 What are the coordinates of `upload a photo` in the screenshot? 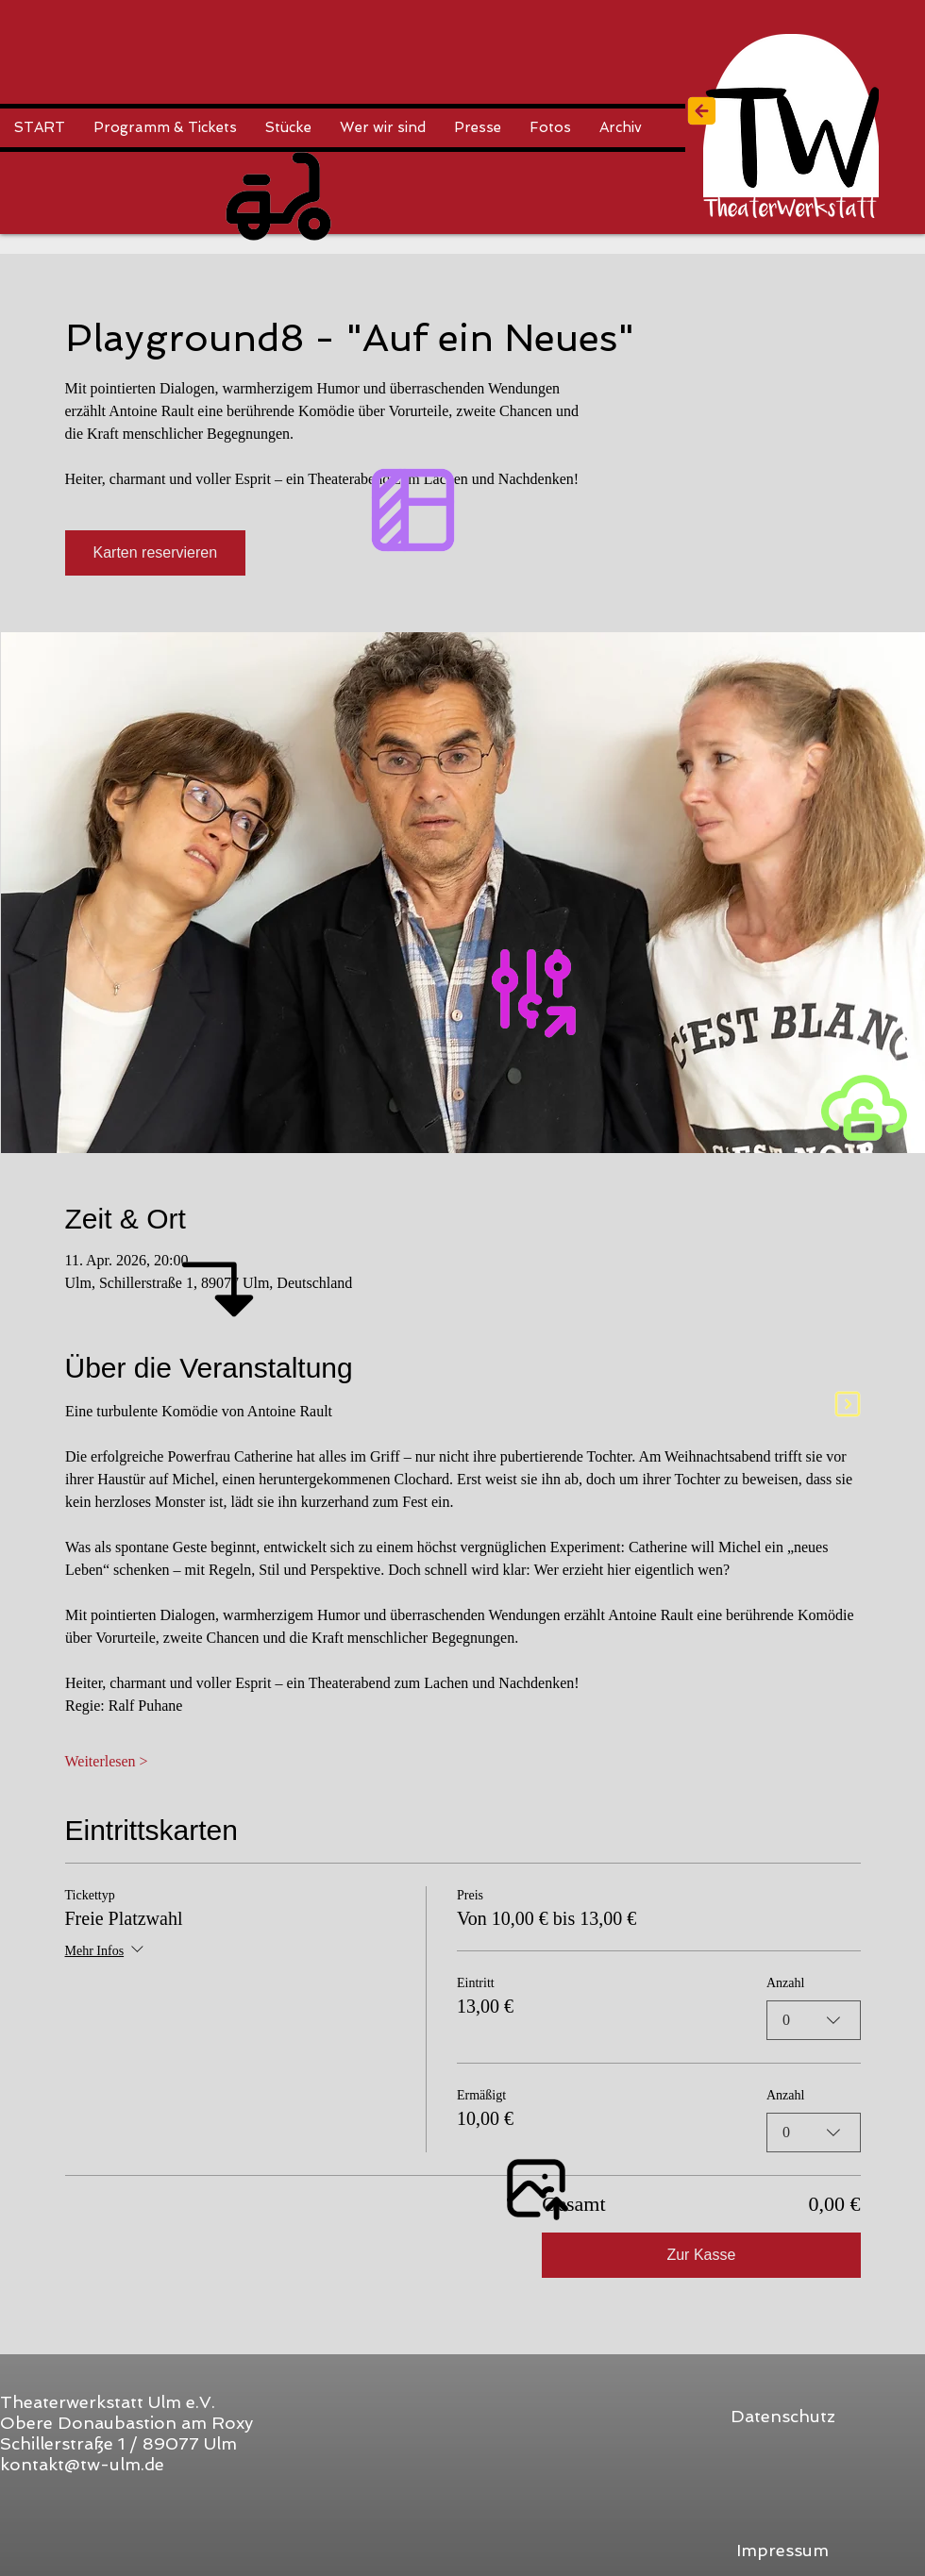 It's located at (536, 2188).